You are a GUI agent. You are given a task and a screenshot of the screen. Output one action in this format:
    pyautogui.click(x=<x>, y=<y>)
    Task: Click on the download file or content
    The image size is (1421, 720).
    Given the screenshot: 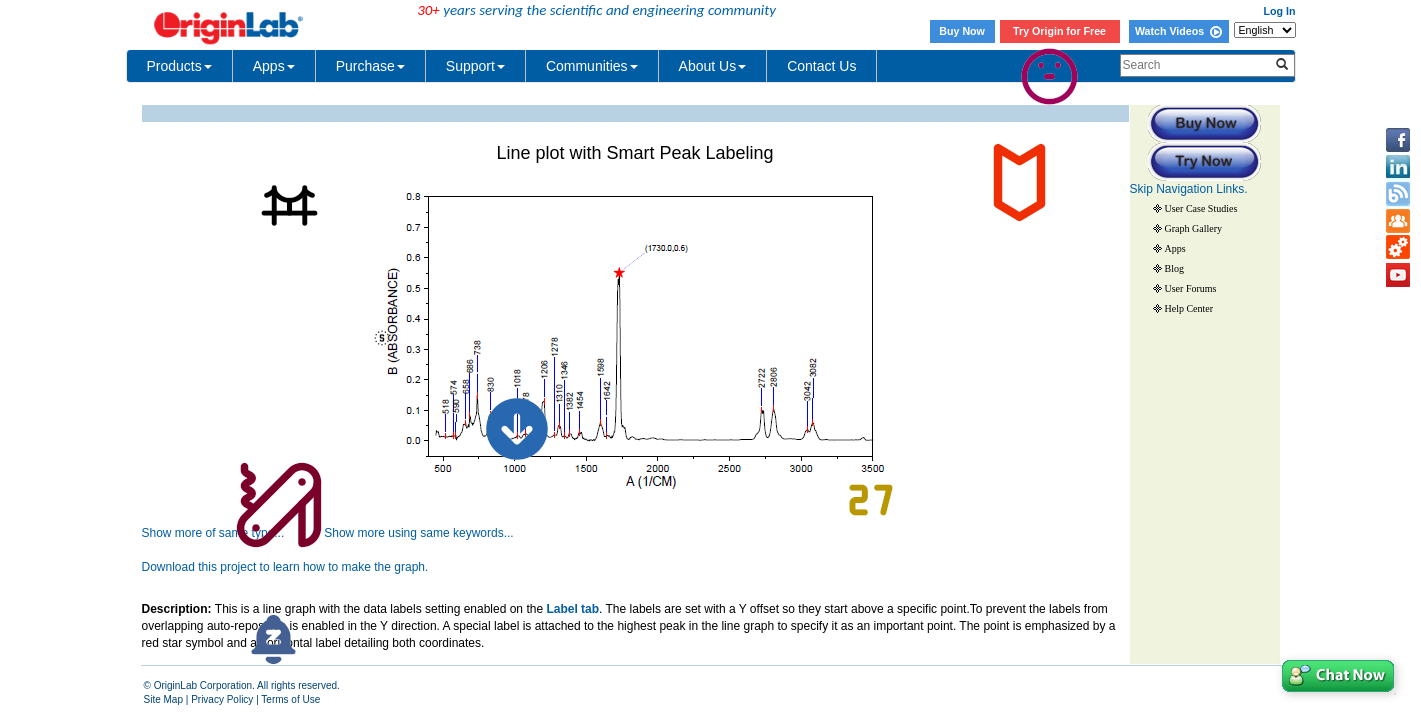 What is the action you would take?
    pyautogui.click(x=517, y=429)
    